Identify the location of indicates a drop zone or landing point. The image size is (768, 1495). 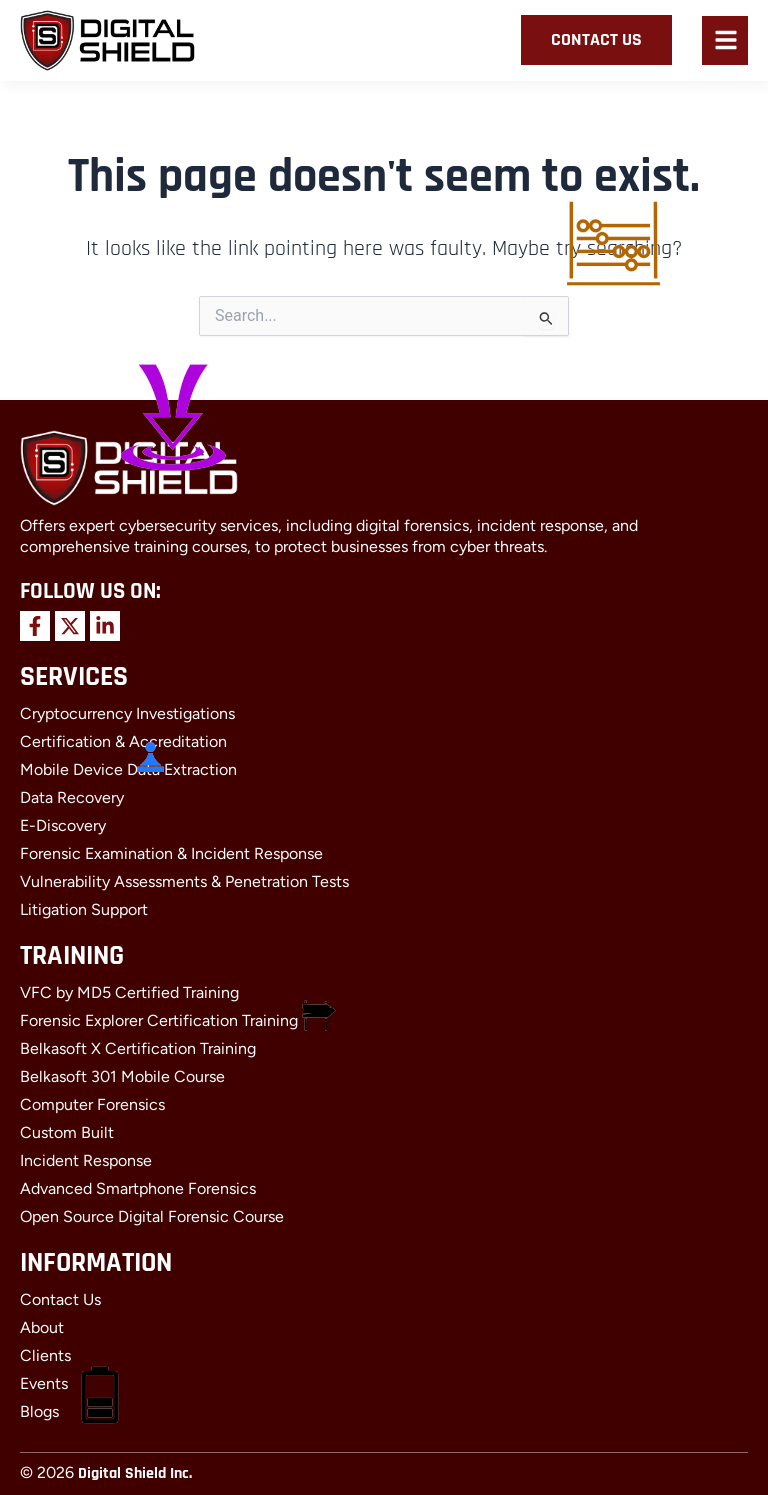
(173, 418).